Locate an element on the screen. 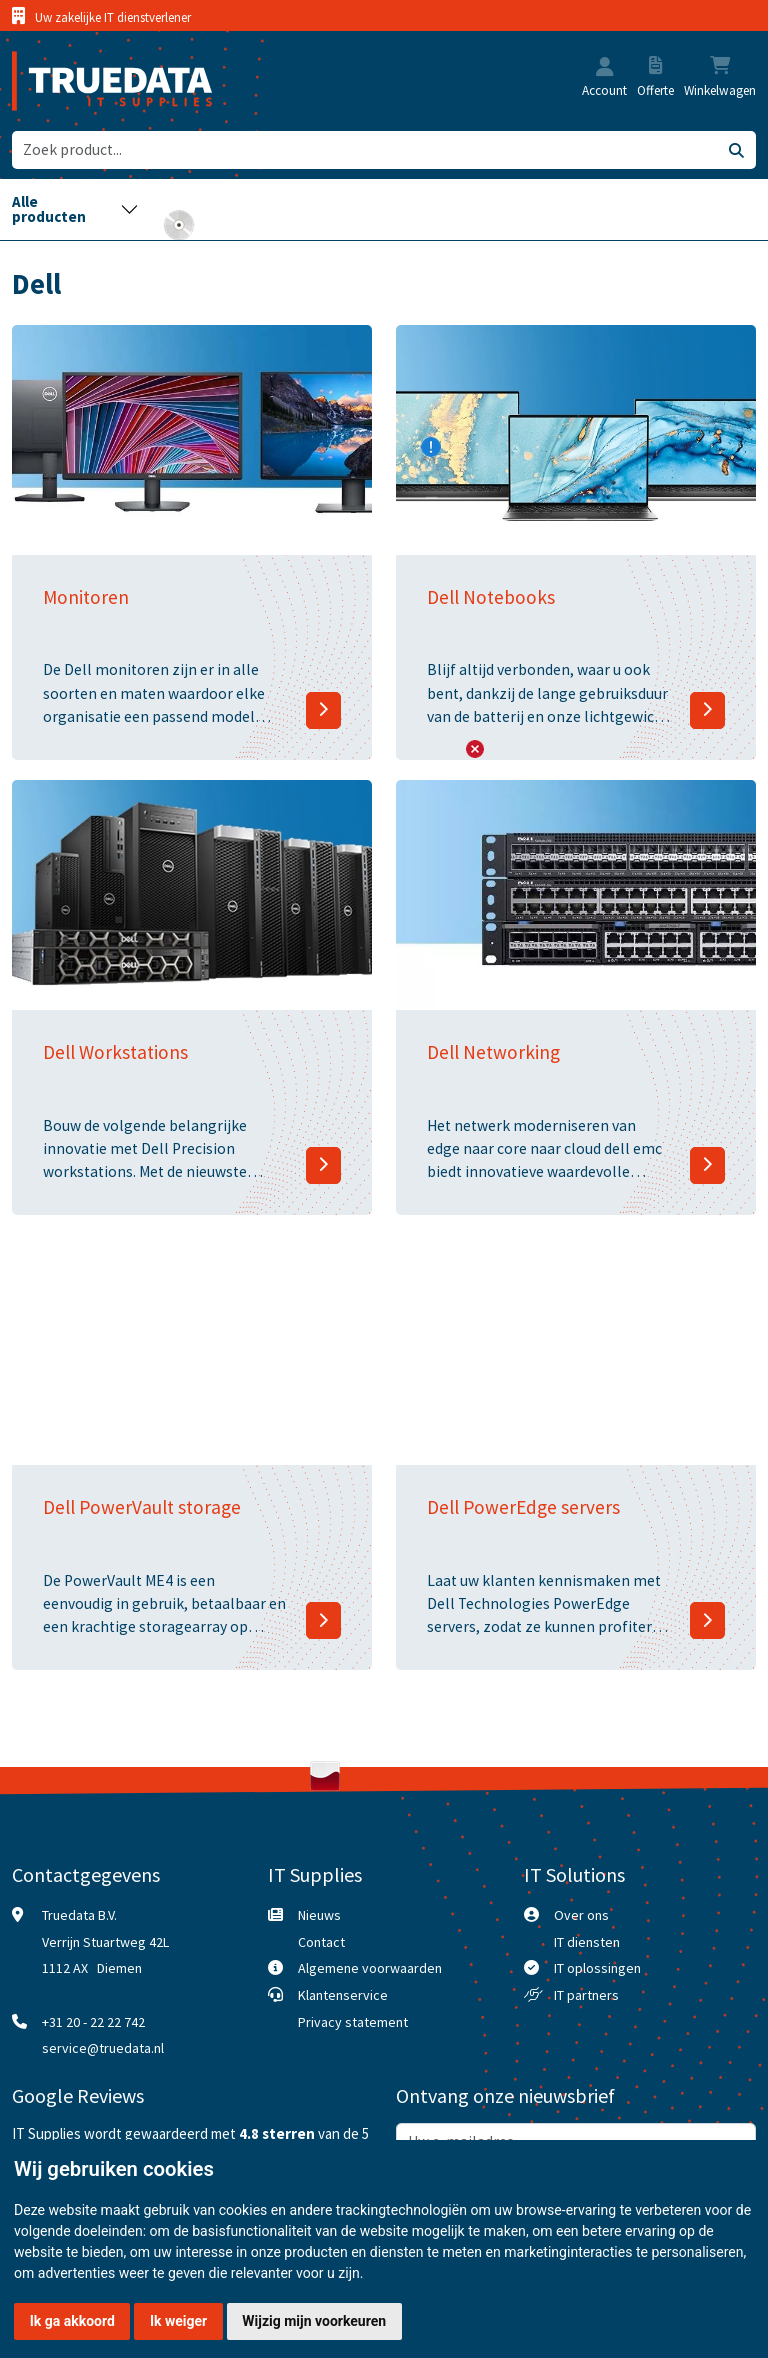 The image size is (768, 2358). open wine application for running windows programs is located at coordinates (325, 1776).